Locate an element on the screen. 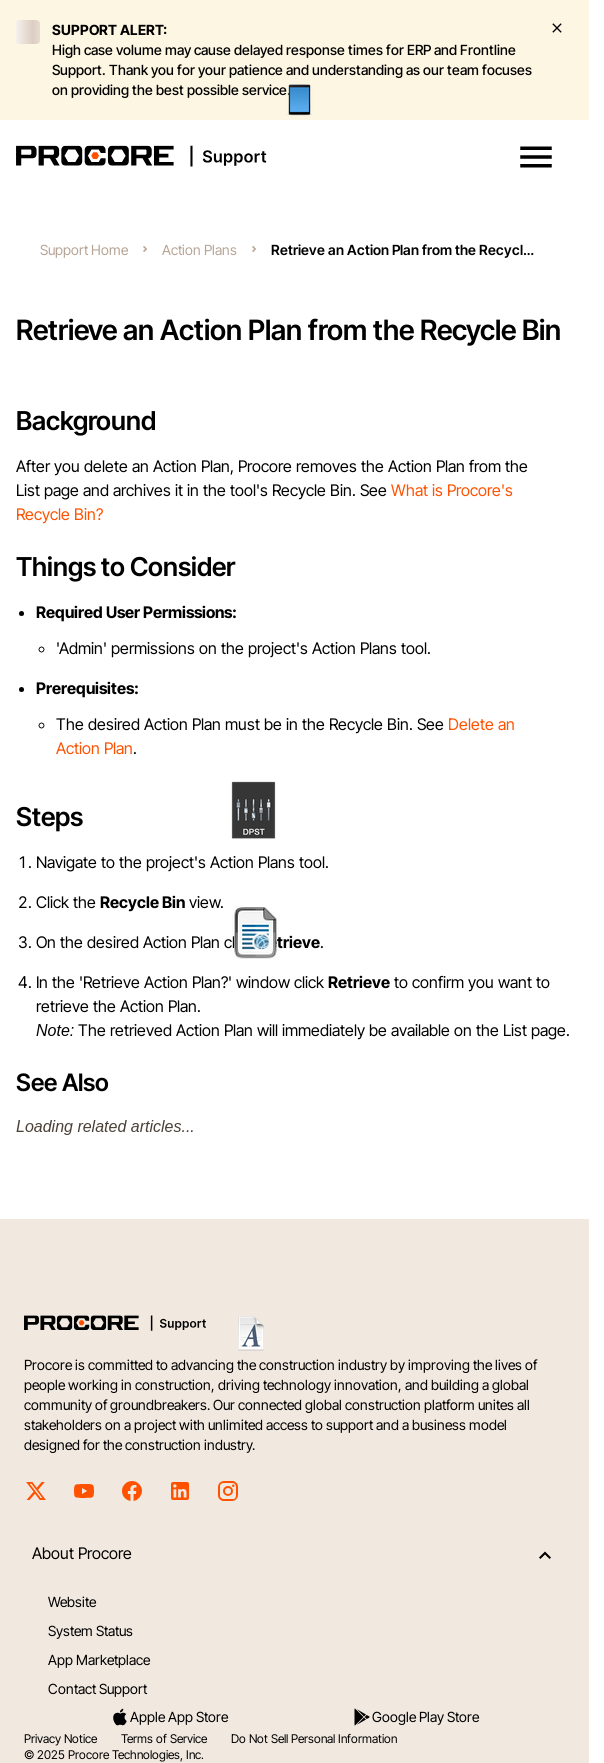 This screenshot has height=1763, width=604. access font settings or typography options is located at coordinates (251, 1334).